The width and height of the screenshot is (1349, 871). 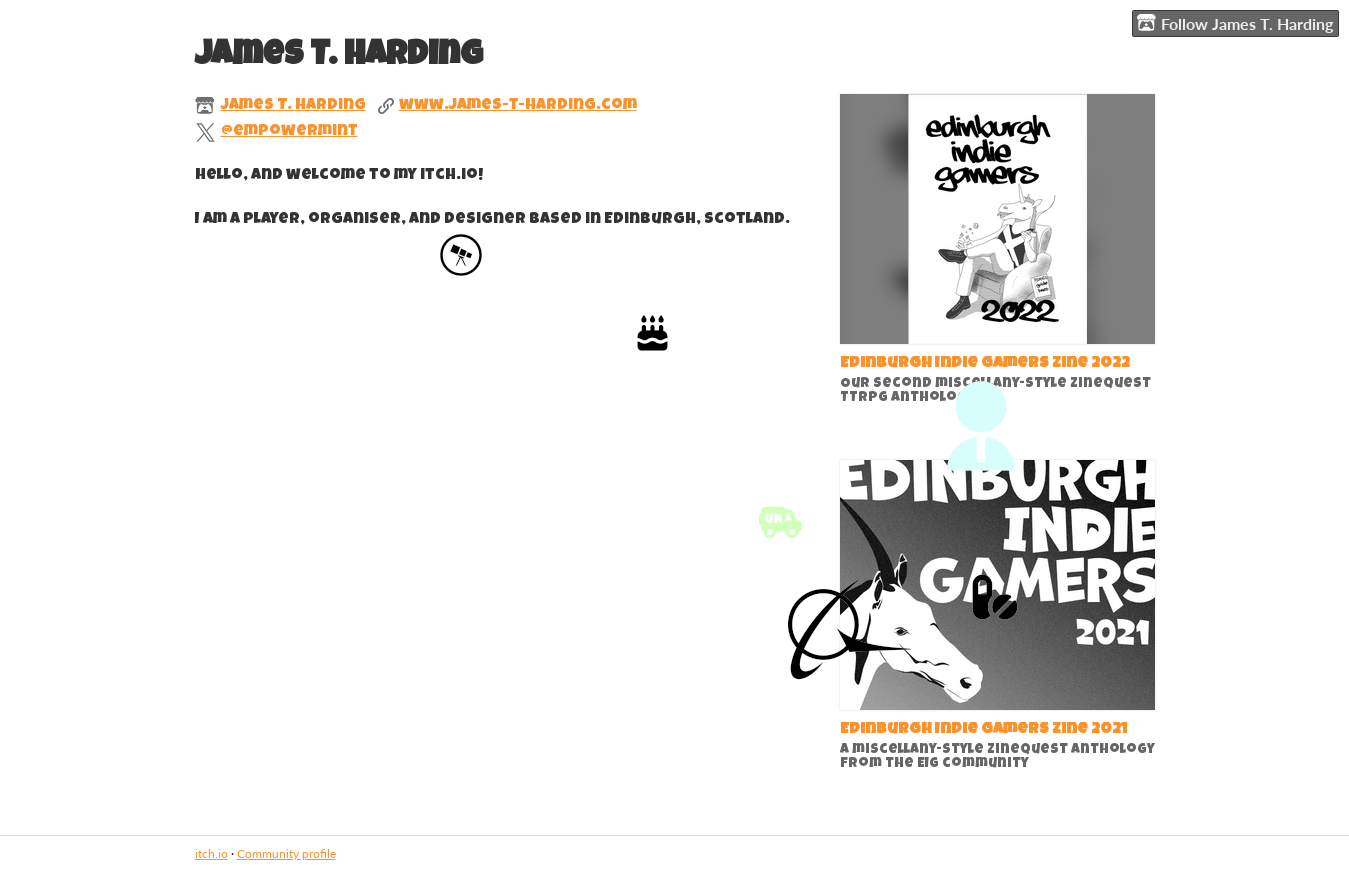 I want to click on boeing company logo, so click(x=849, y=628).